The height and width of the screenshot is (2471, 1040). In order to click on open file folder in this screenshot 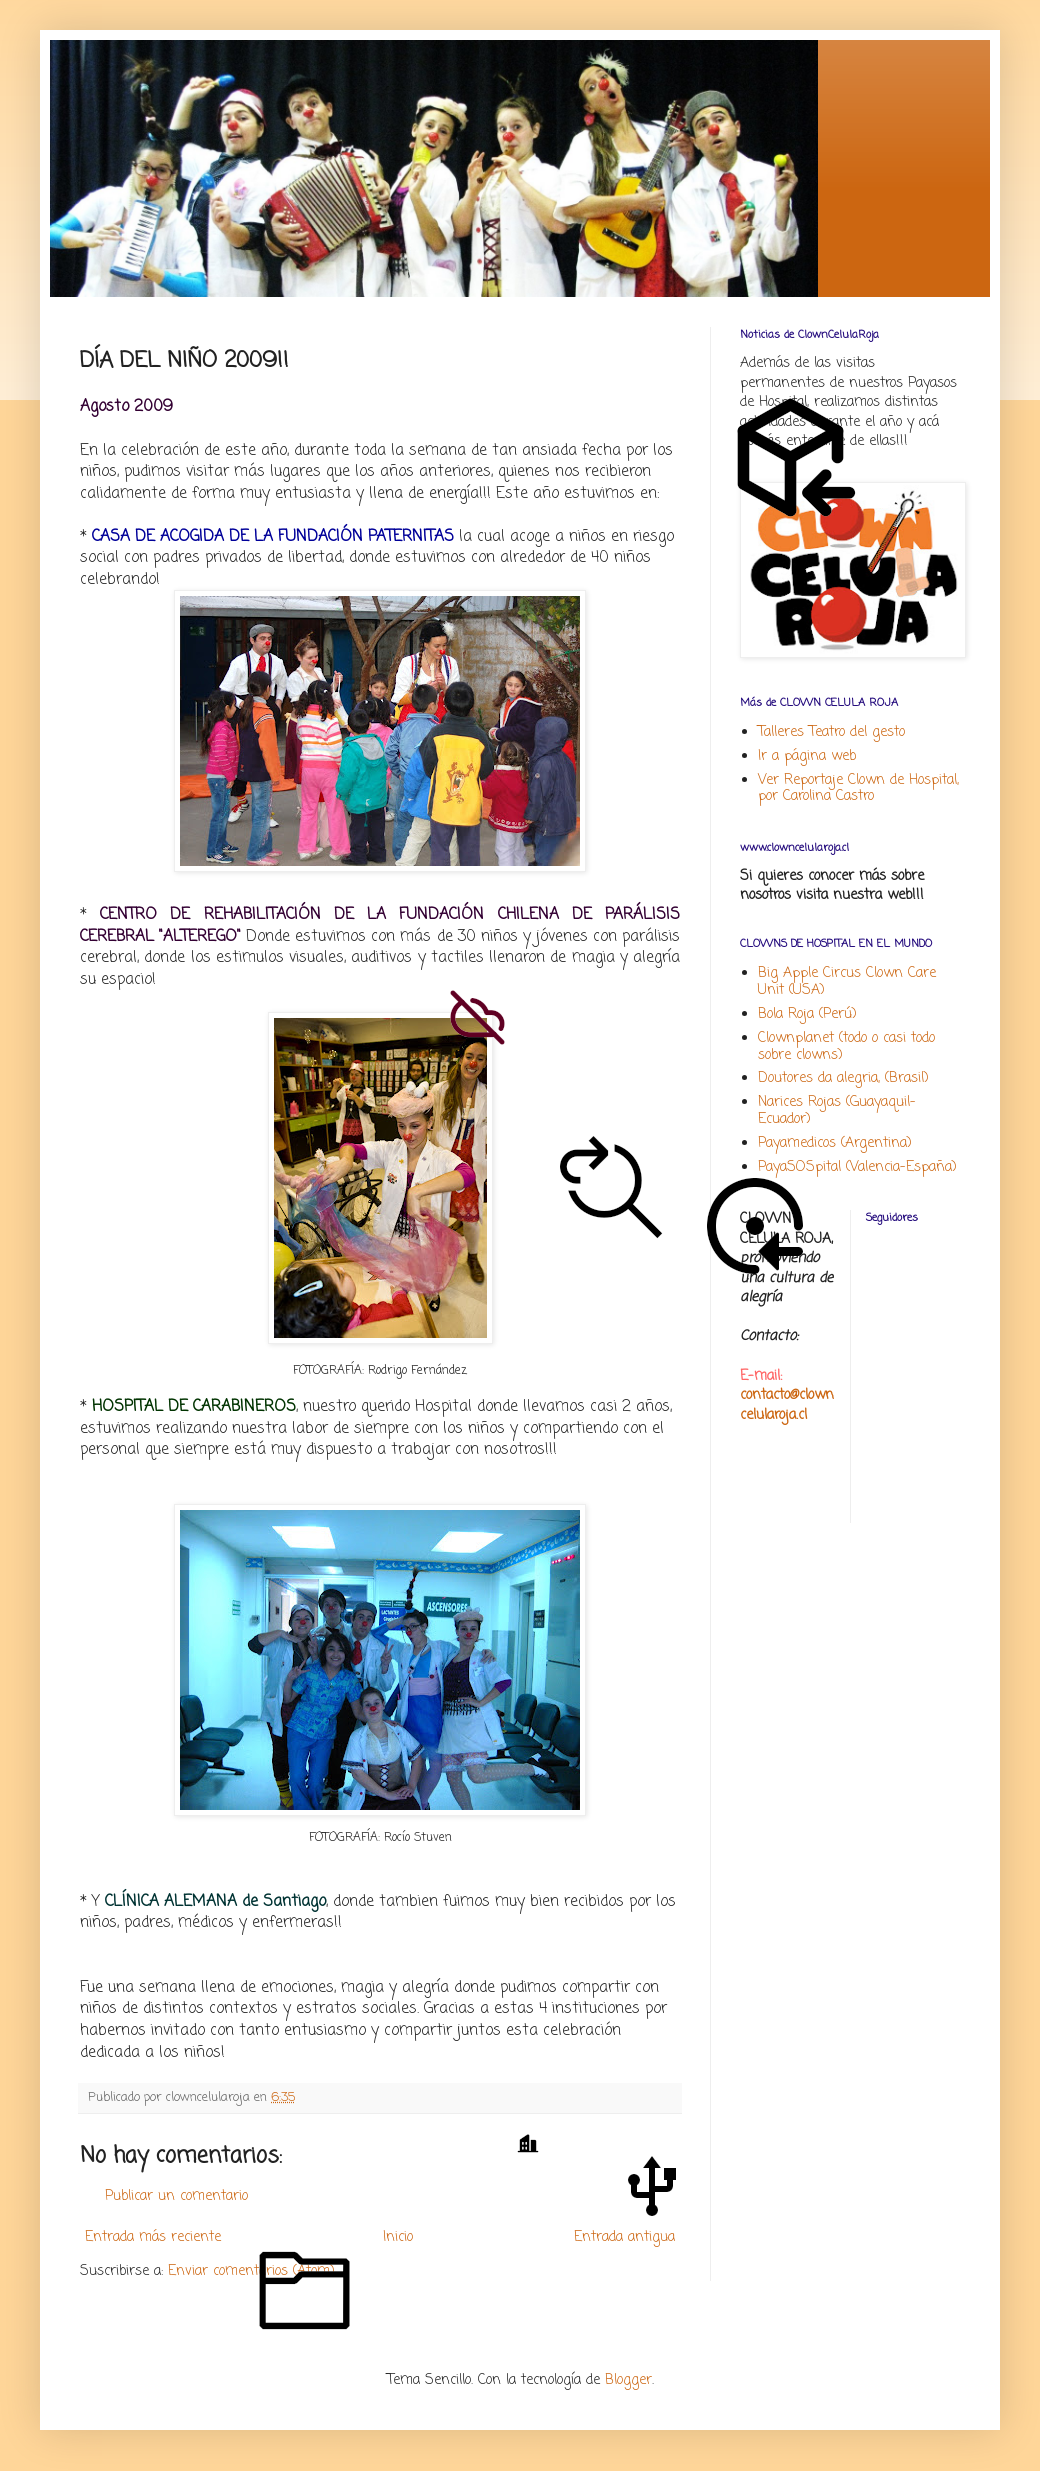, I will do `click(304, 2290)`.